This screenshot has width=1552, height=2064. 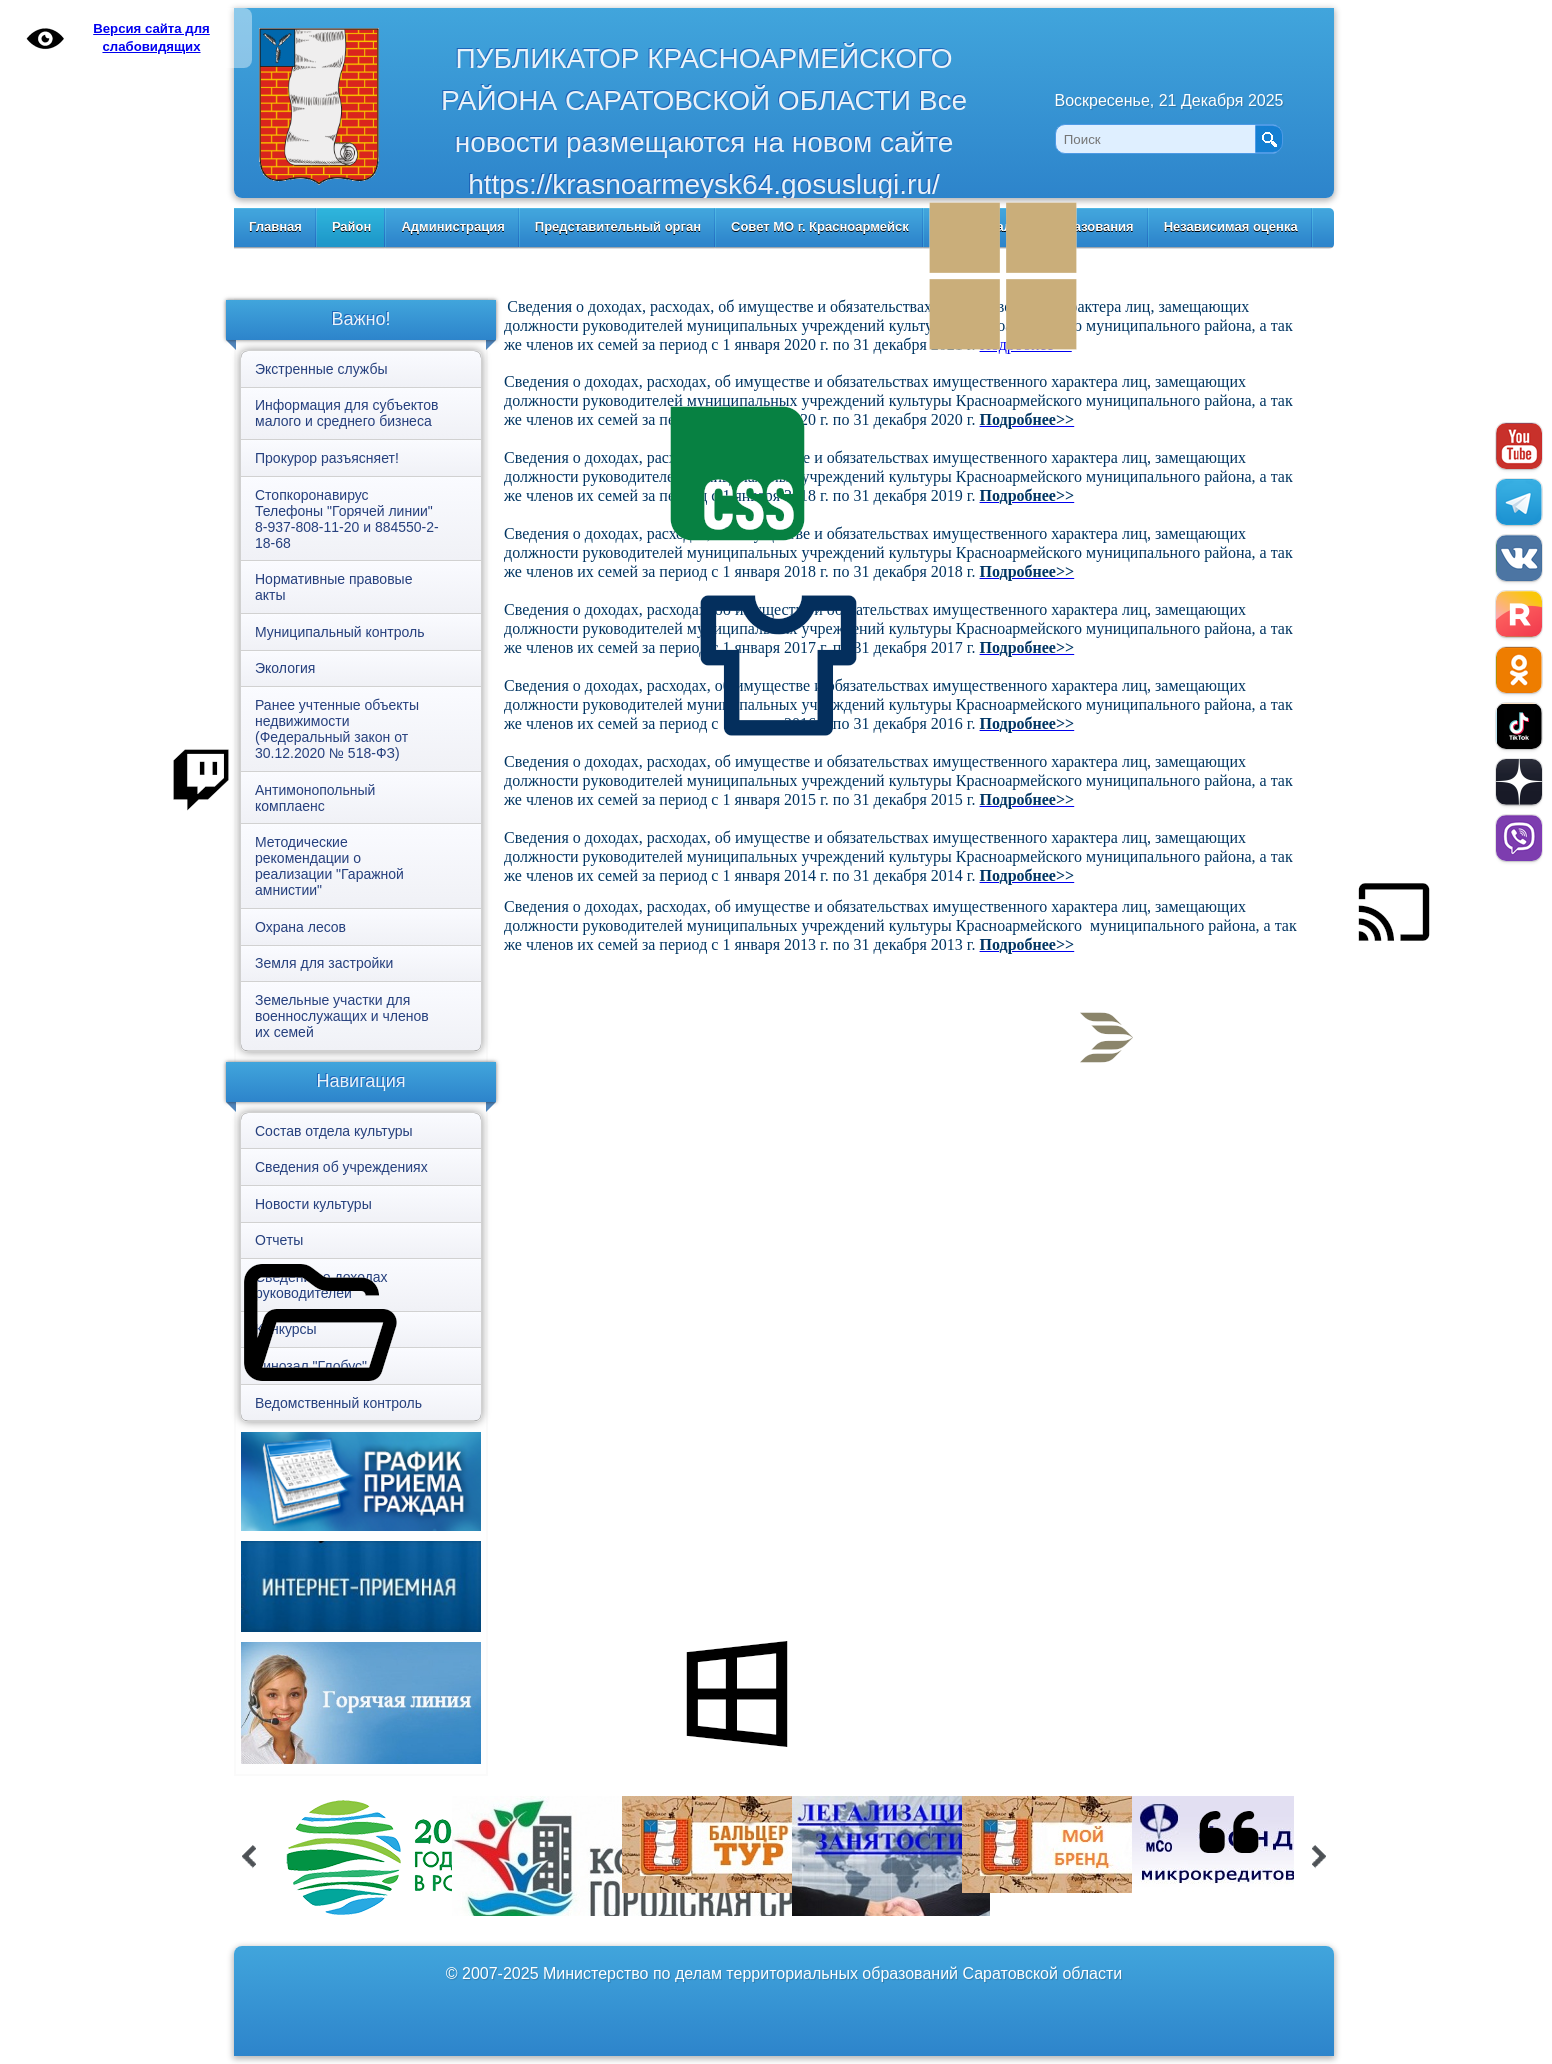 I want to click on open folder to view contents, so click(x=316, y=1327).